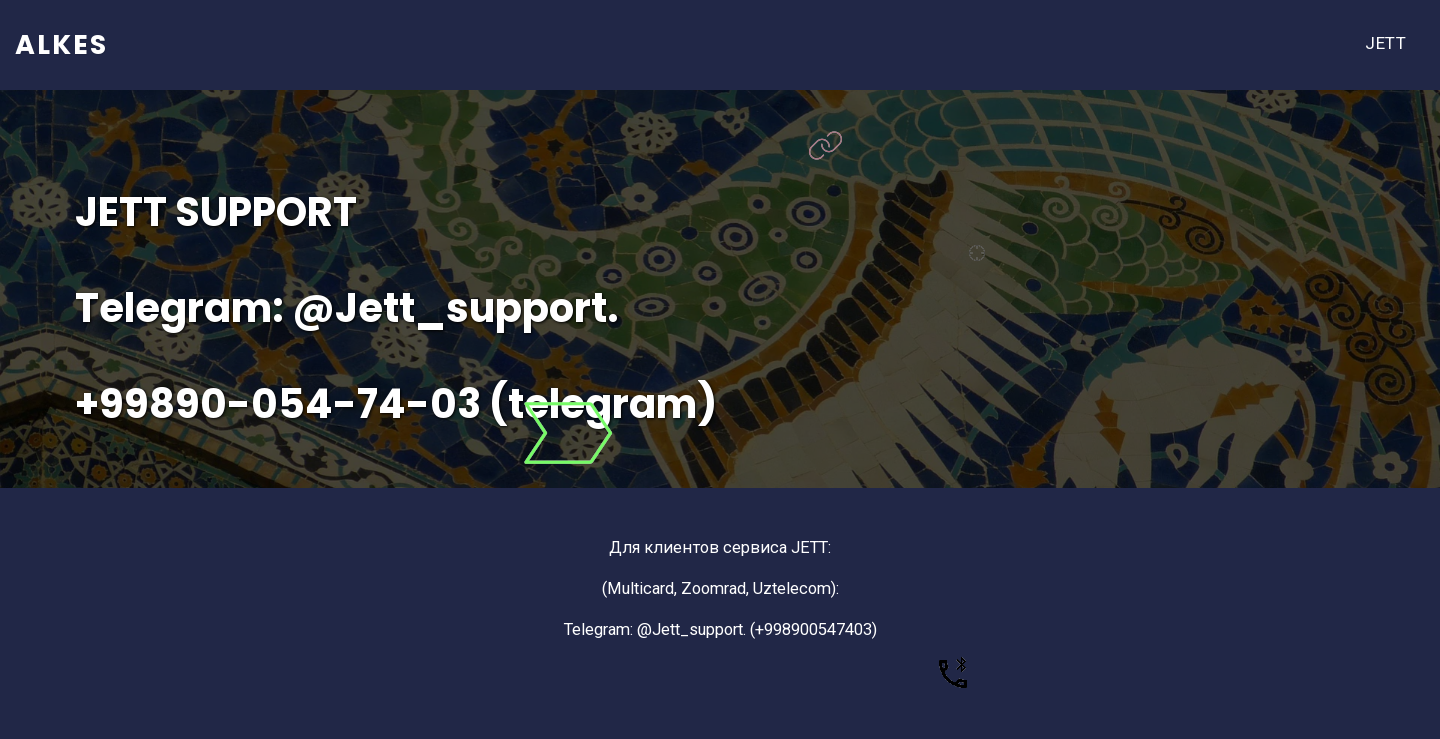  What do you see at coordinates (953, 674) in the screenshot?
I see `indicates an active call using bluetooth speaker` at bounding box center [953, 674].